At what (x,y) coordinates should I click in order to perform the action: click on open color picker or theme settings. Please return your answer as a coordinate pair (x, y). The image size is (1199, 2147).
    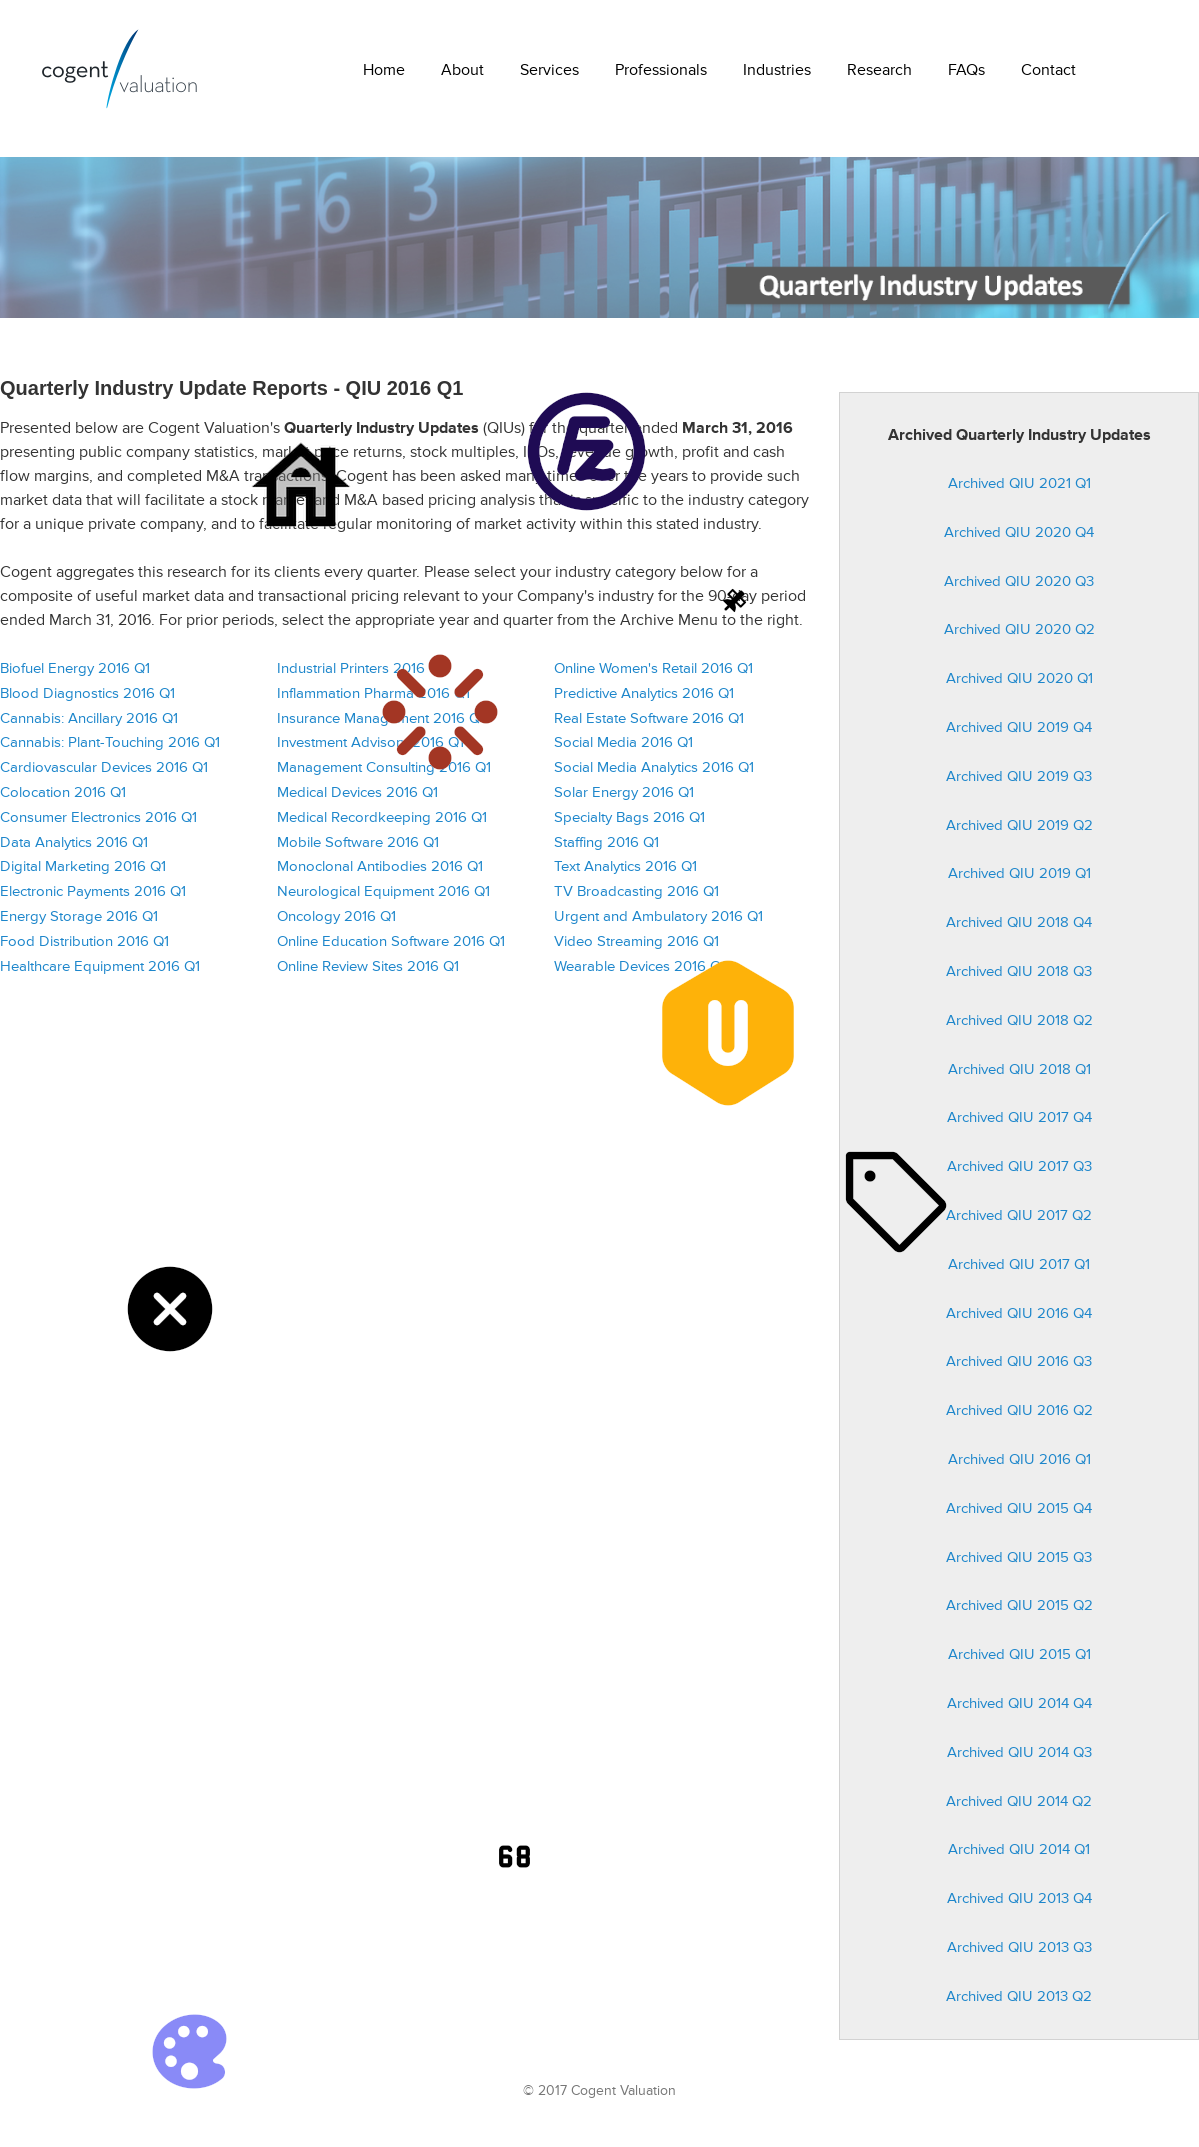
    Looking at the image, I should click on (189, 2051).